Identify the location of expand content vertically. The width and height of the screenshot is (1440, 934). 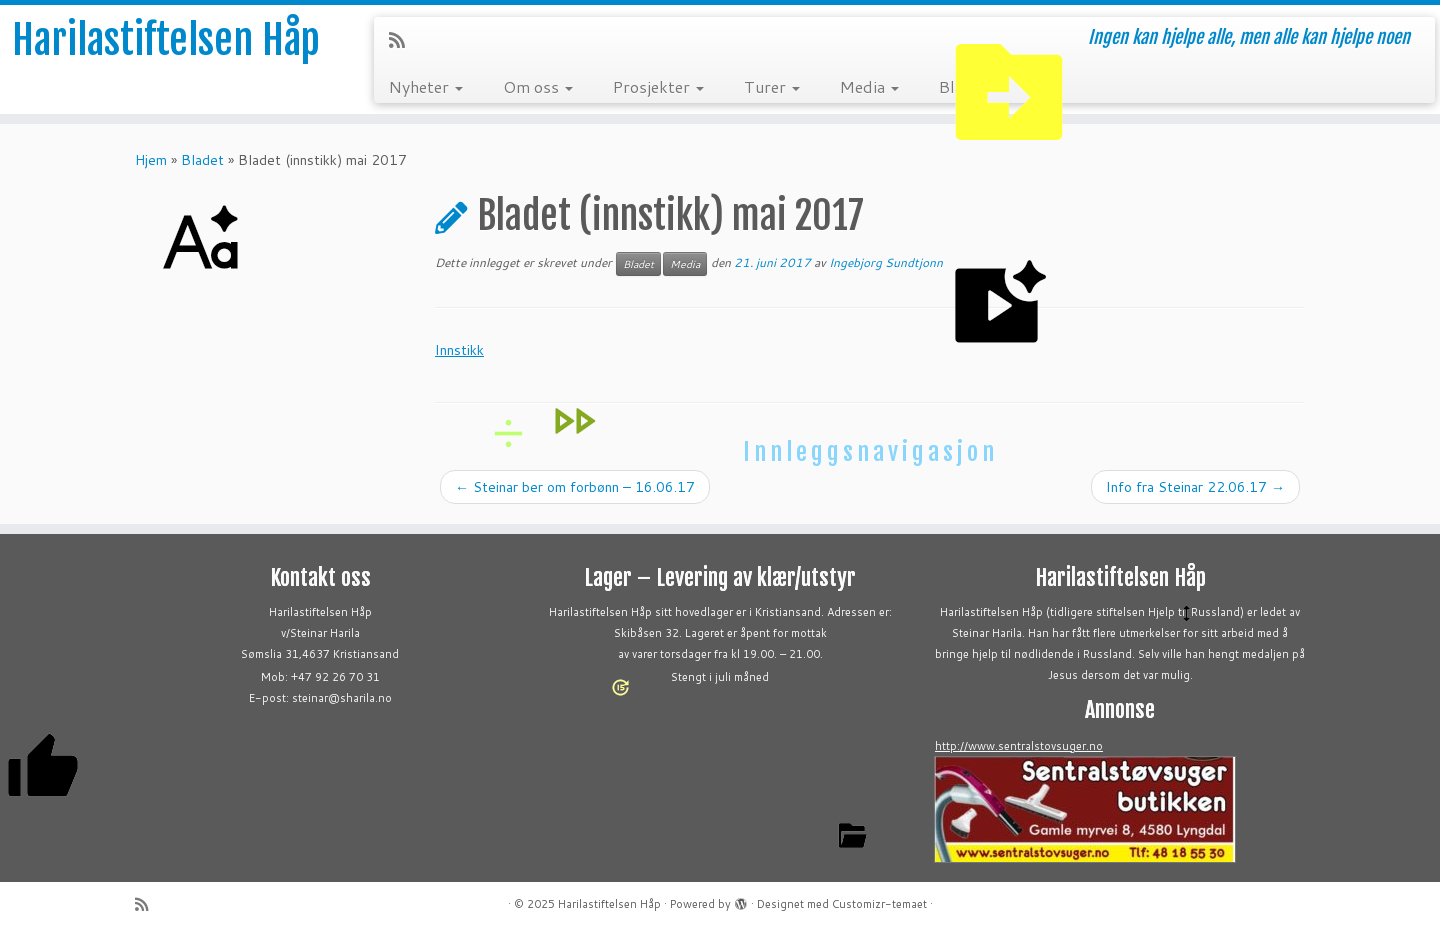
(1186, 613).